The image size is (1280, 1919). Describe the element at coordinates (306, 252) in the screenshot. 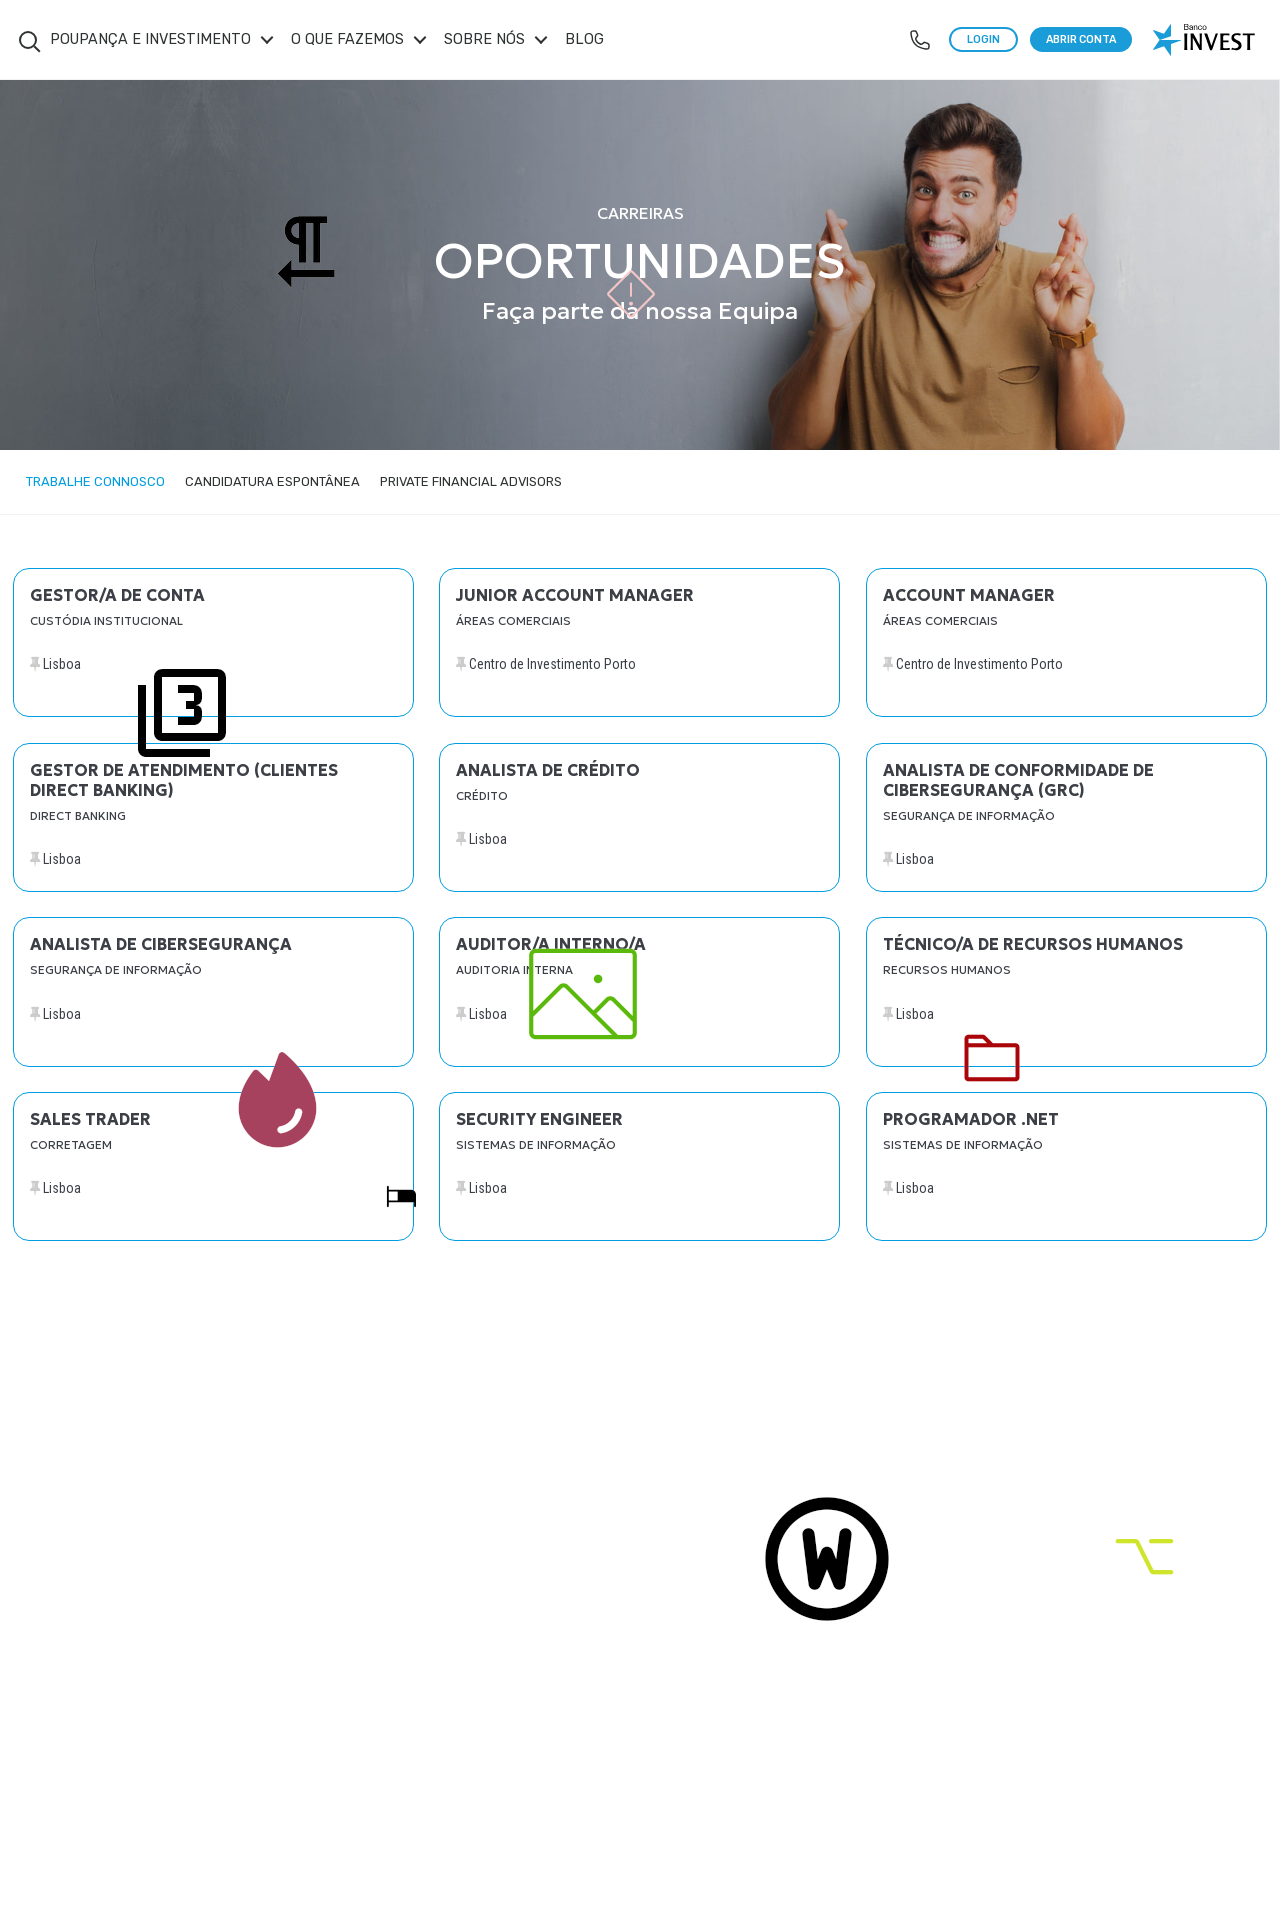

I see `switch text direction to right-to-left` at that location.